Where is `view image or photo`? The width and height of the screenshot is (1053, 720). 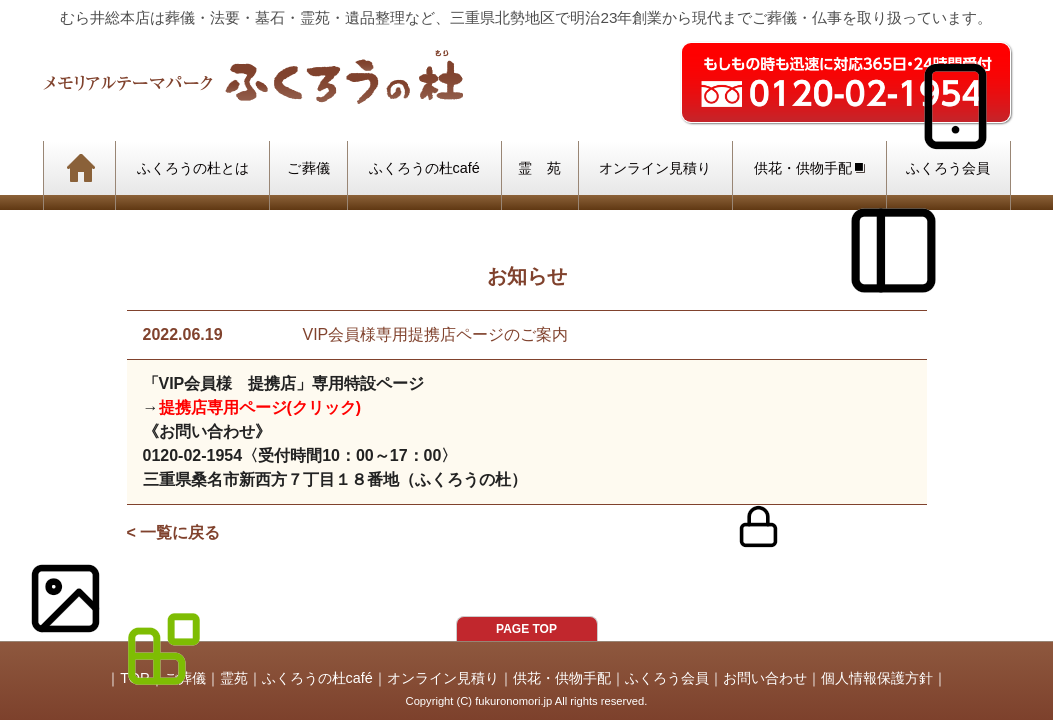
view image or photo is located at coordinates (65, 598).